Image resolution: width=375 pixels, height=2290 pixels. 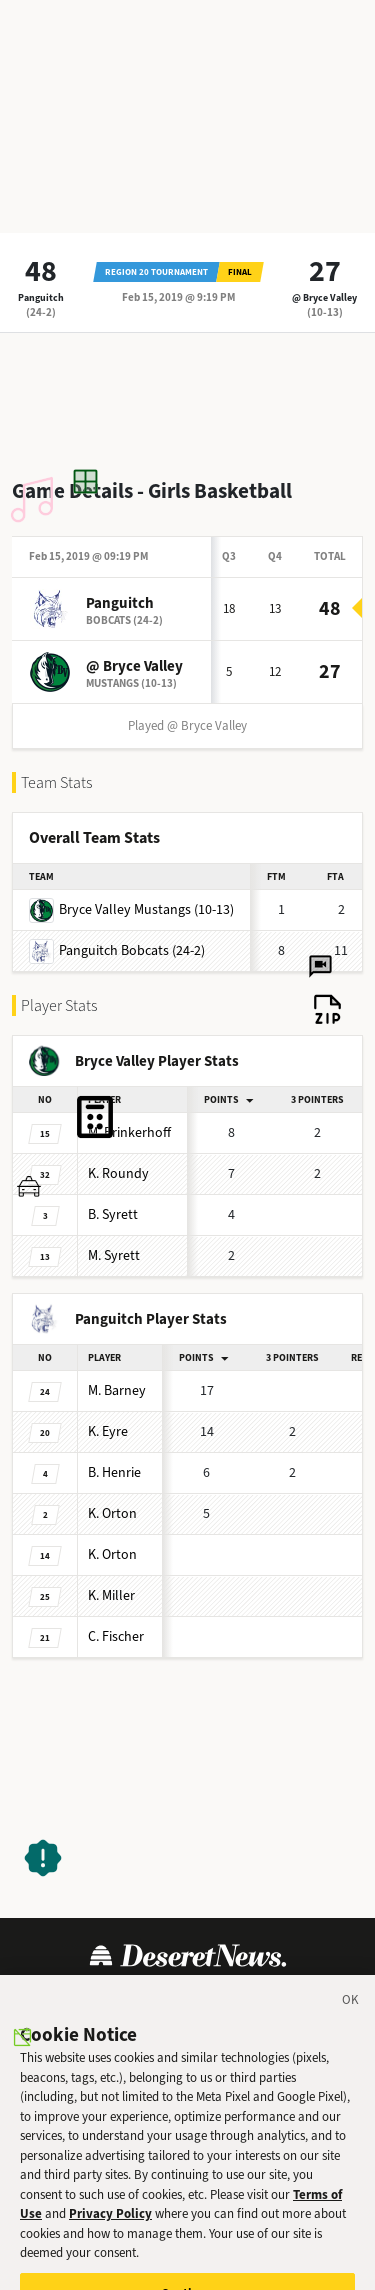 I want to click on open the calculator app, so click(x=95, y=1117).